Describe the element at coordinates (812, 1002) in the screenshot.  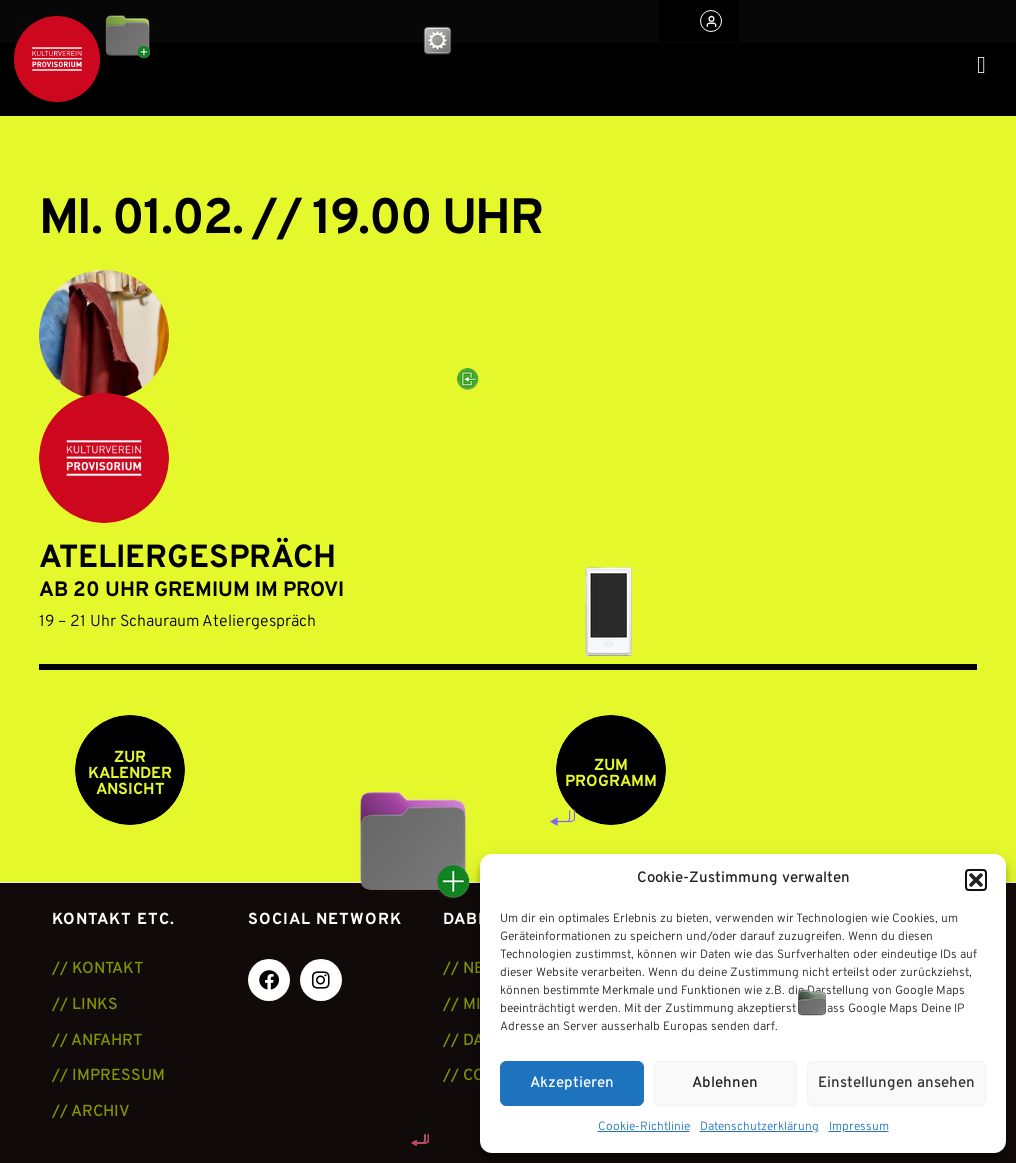
I see `indicates a valid drop target for dragging files` at that location.